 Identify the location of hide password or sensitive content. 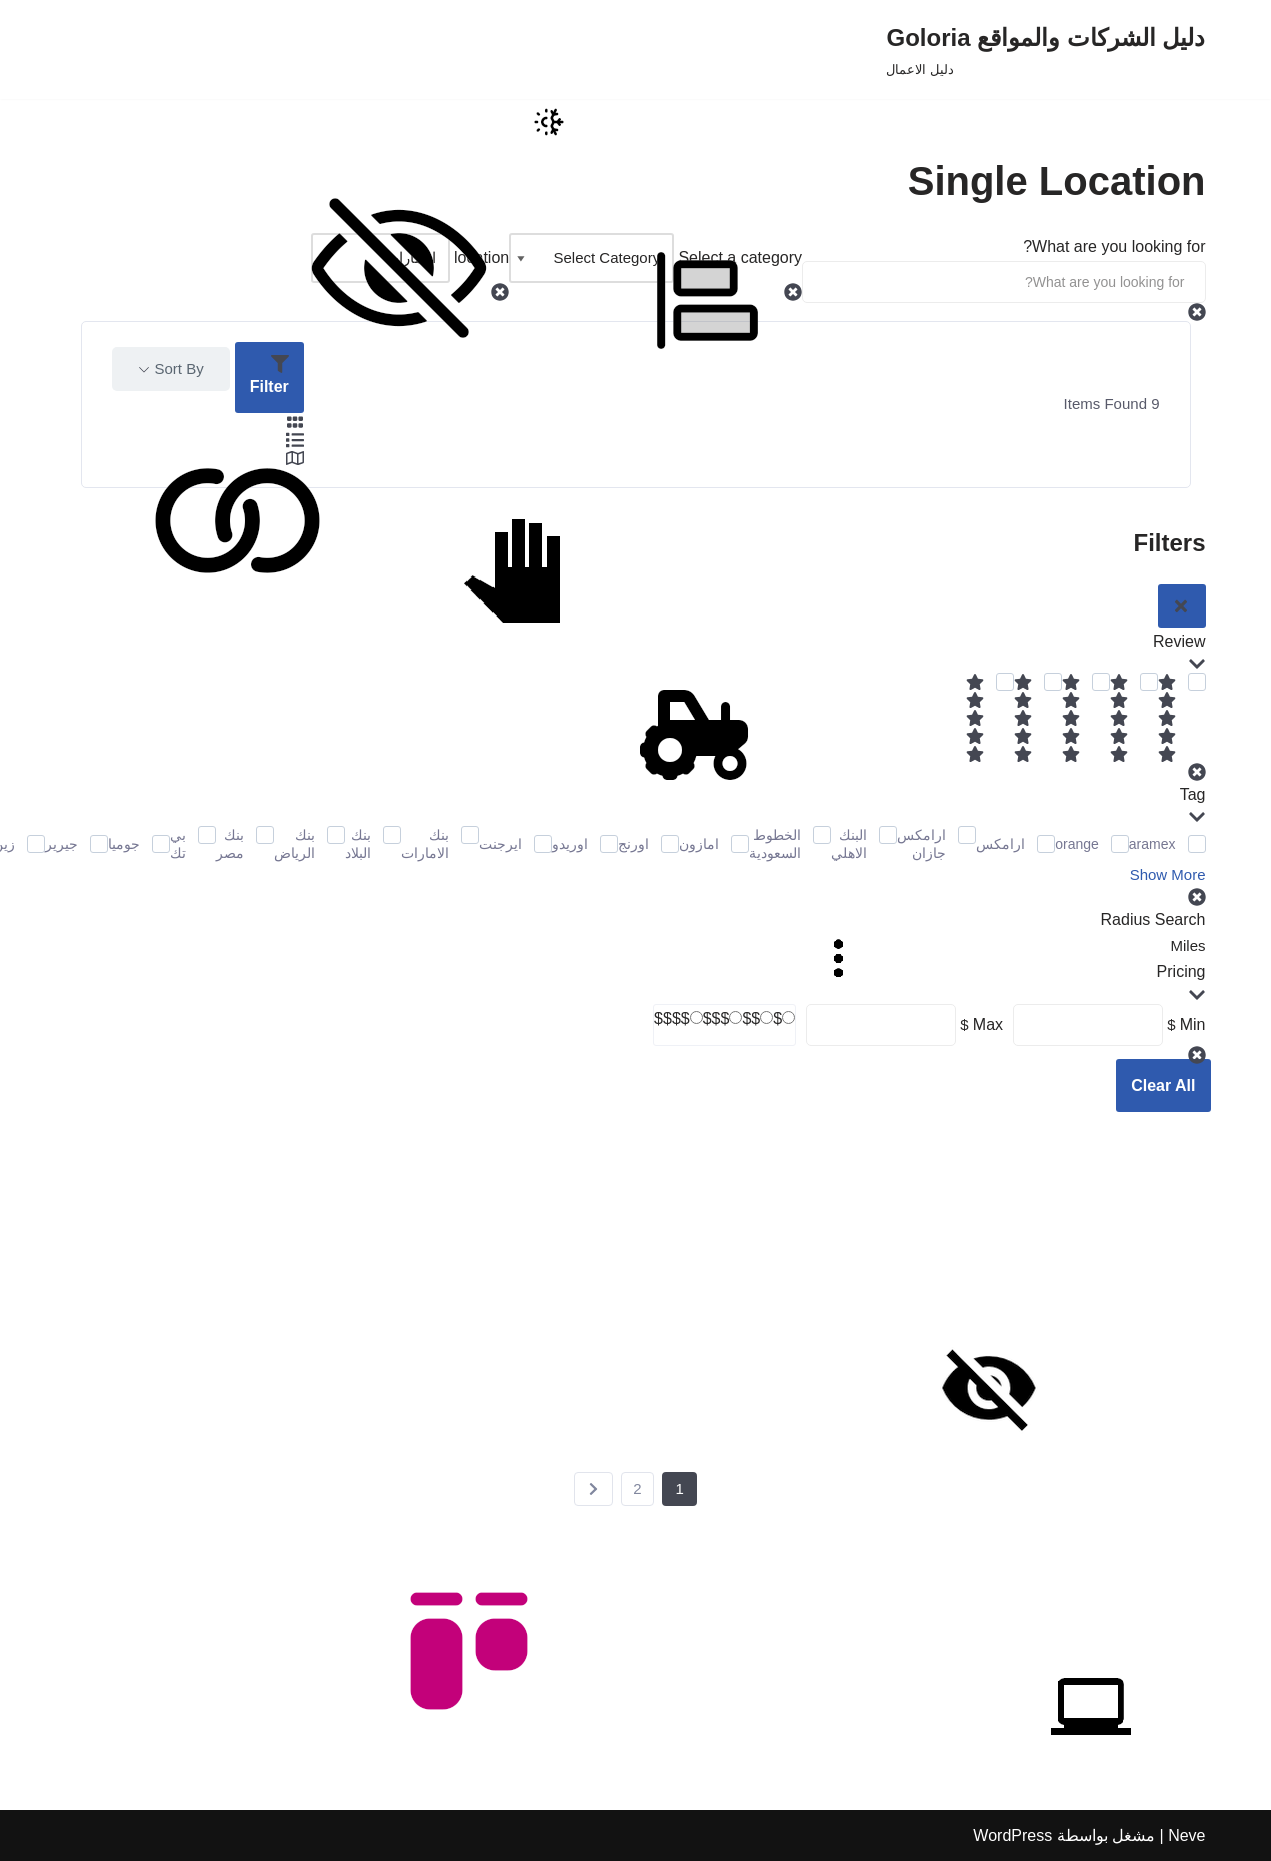
(399, 268).